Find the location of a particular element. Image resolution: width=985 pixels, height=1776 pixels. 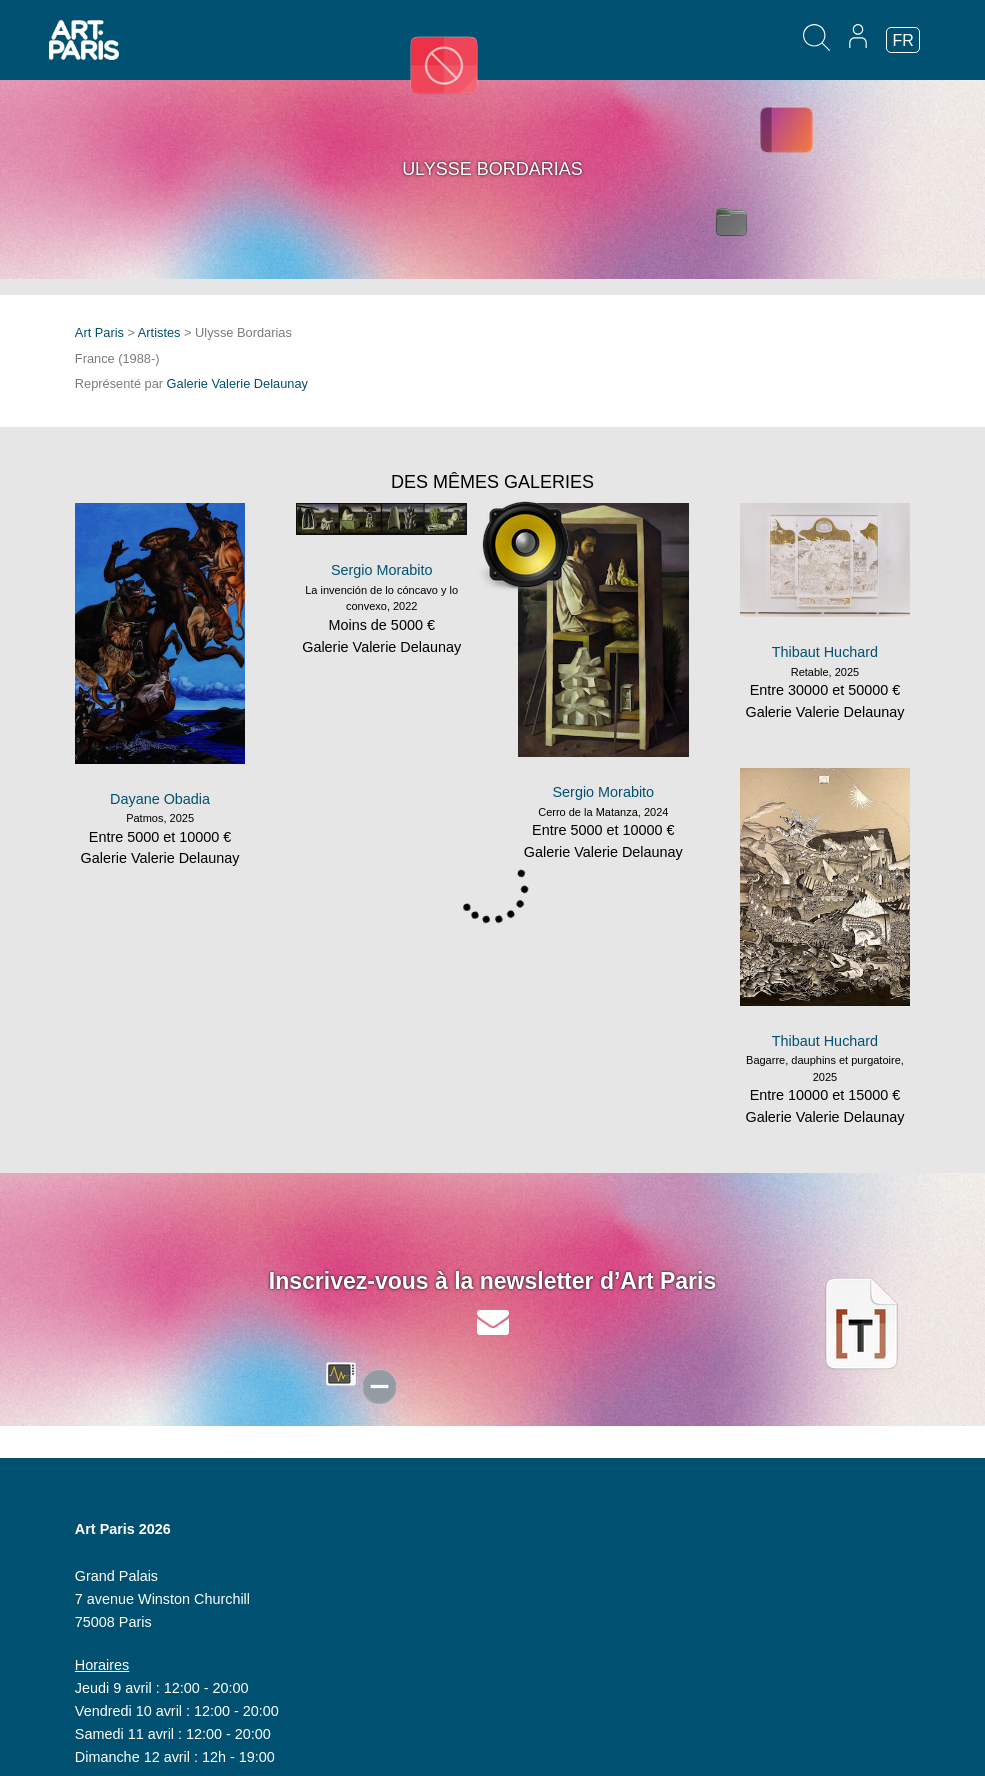

open a folder to view its contents is located at coordinates (731, 221).